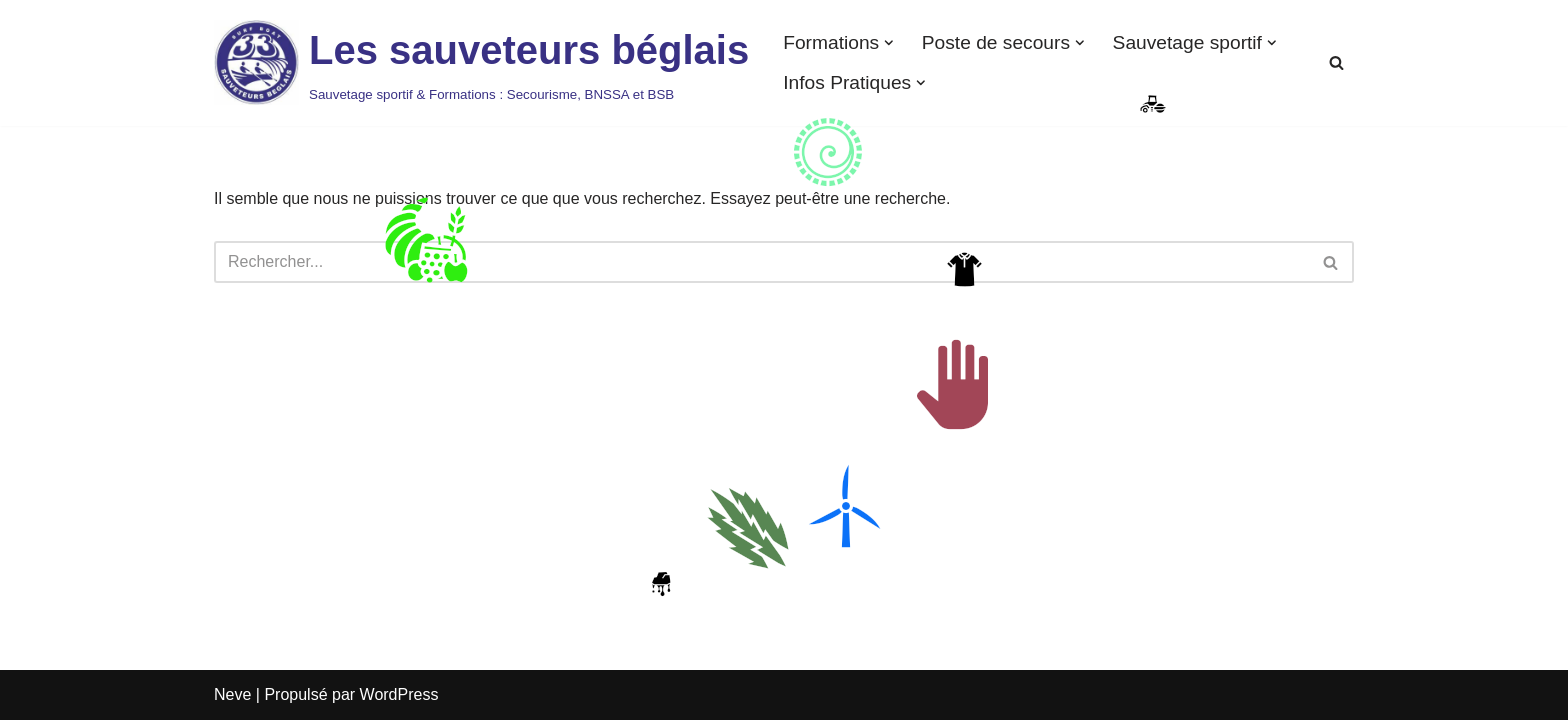 The image size is (1568, 720). What do you see at coordinates (828, 152) in the screenshot?
I see `indicates a loading or processing state` at bounding box center [828, 152].